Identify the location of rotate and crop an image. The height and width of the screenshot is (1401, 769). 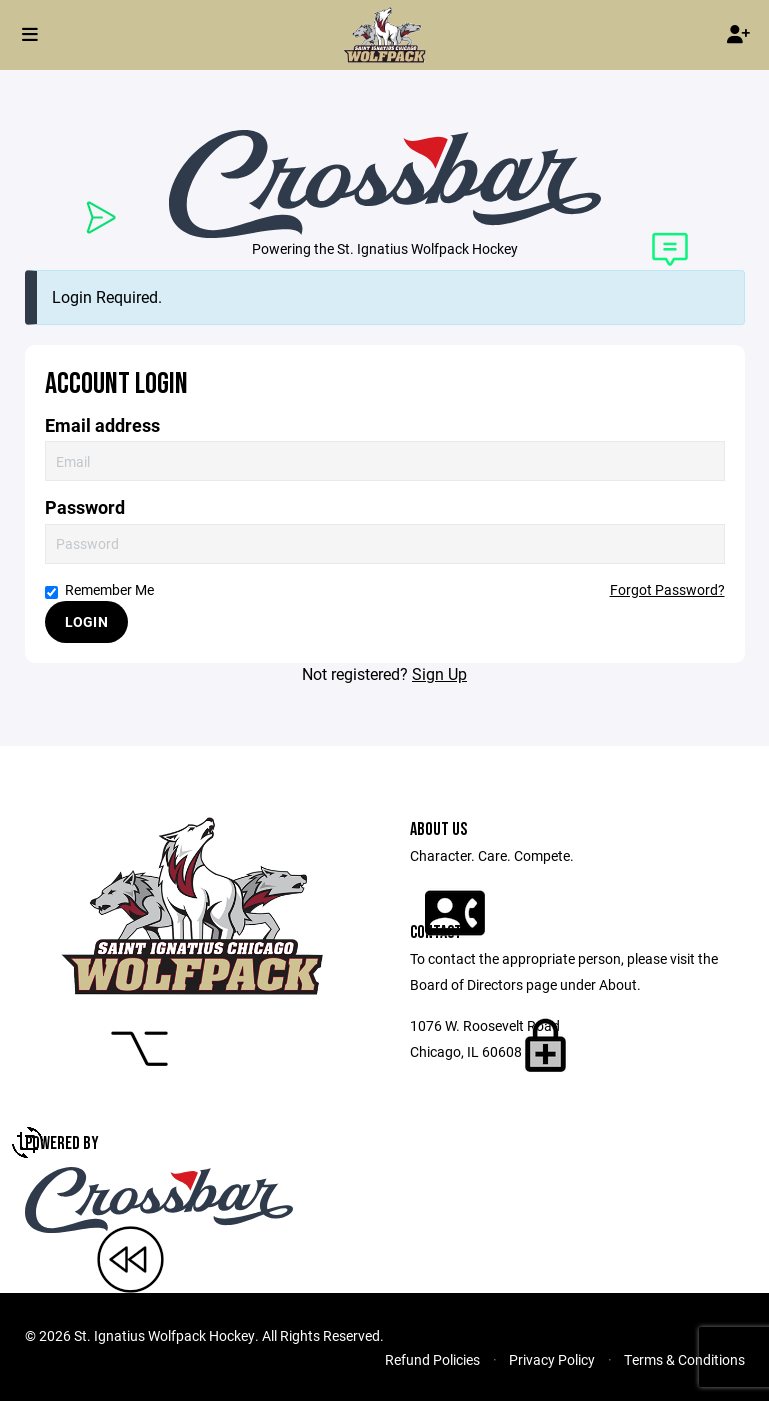
(27, 1142).